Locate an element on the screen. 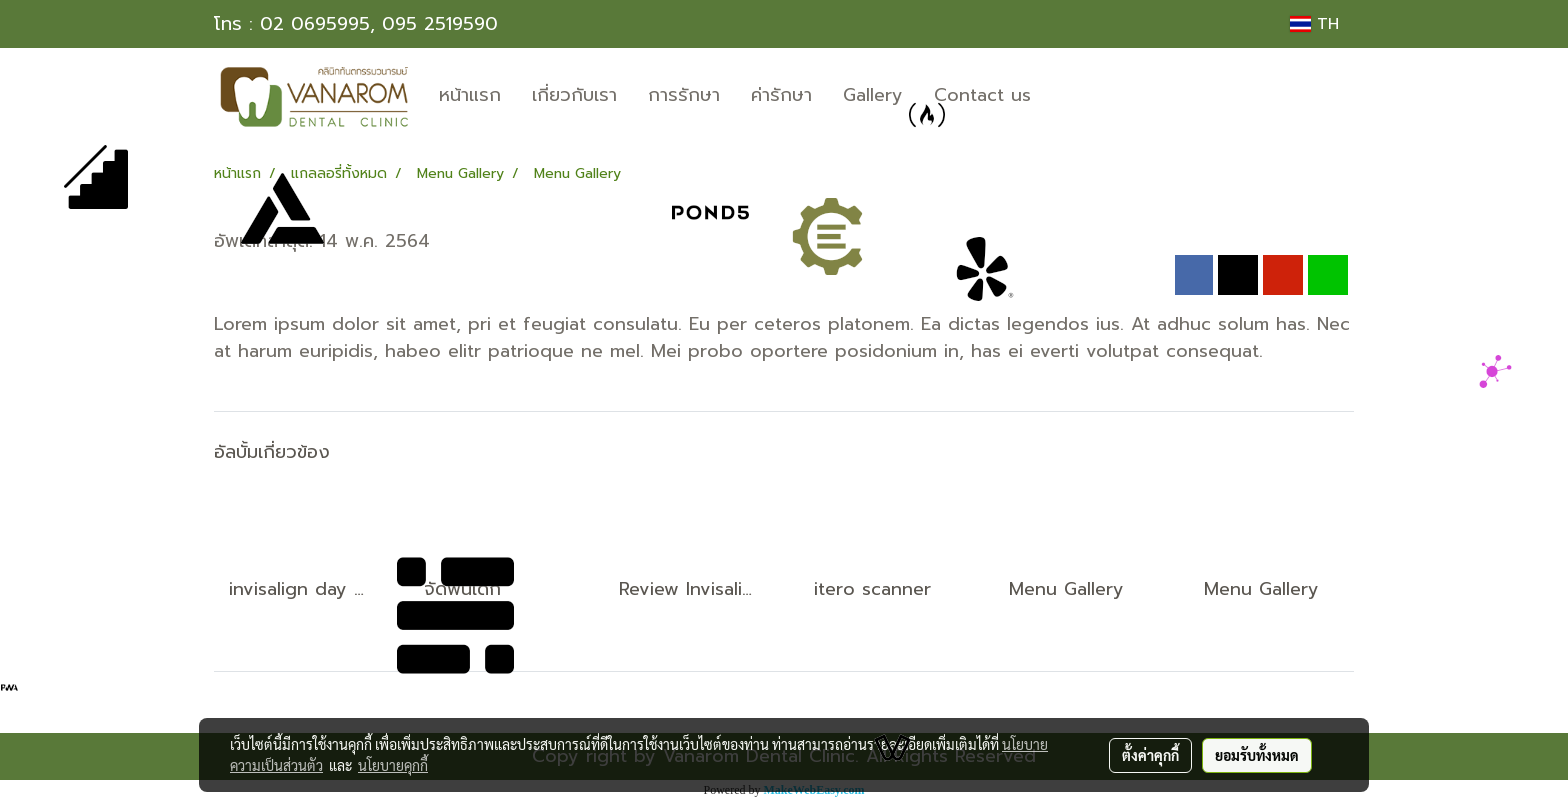 The height and width of the screenshot is (800, 1568). open compiler explorer tool is located at coordinates (827, 236).